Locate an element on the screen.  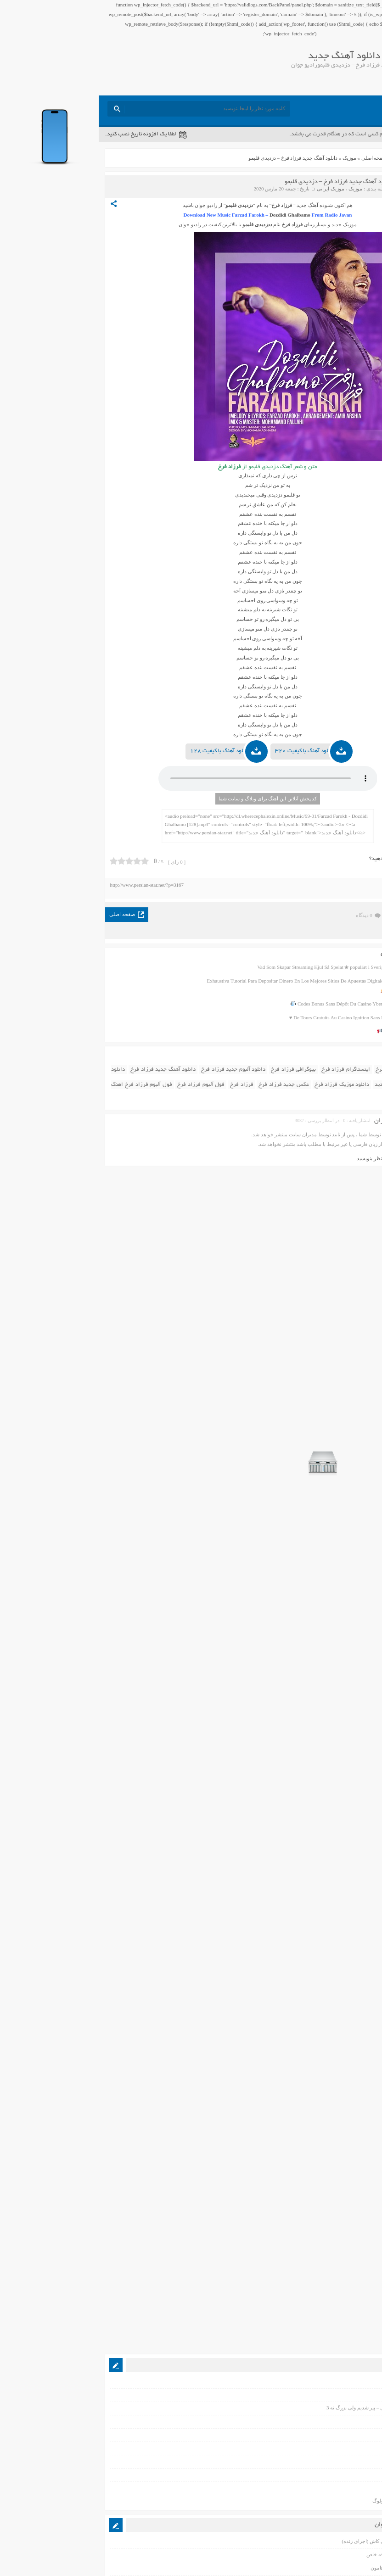
iPhone 15 Pro device icon is located at coordinates (55, 137).